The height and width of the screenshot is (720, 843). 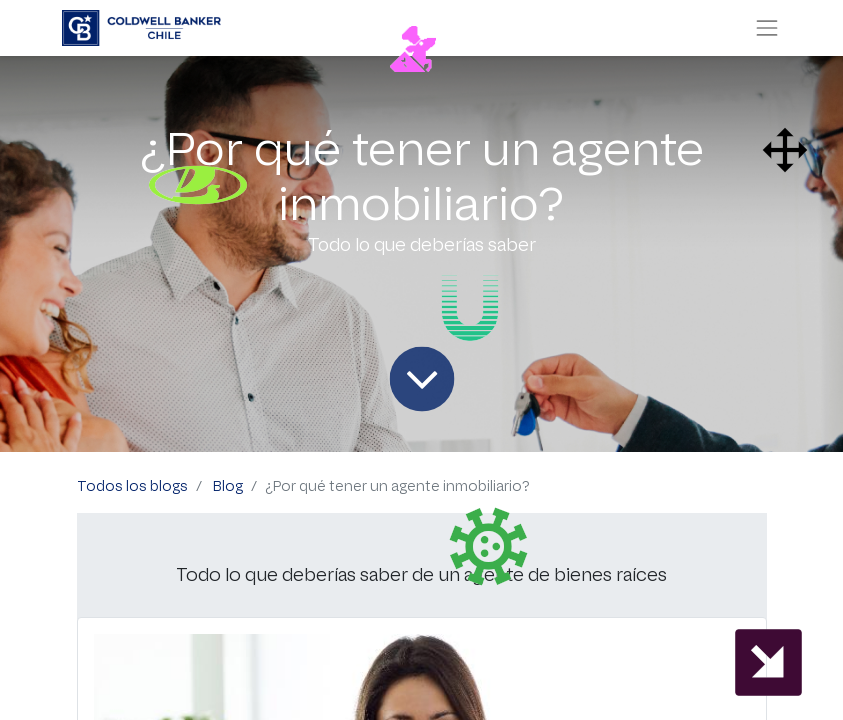 I want to click on navigate to the next item diagonally, so click(x=768, y=662).